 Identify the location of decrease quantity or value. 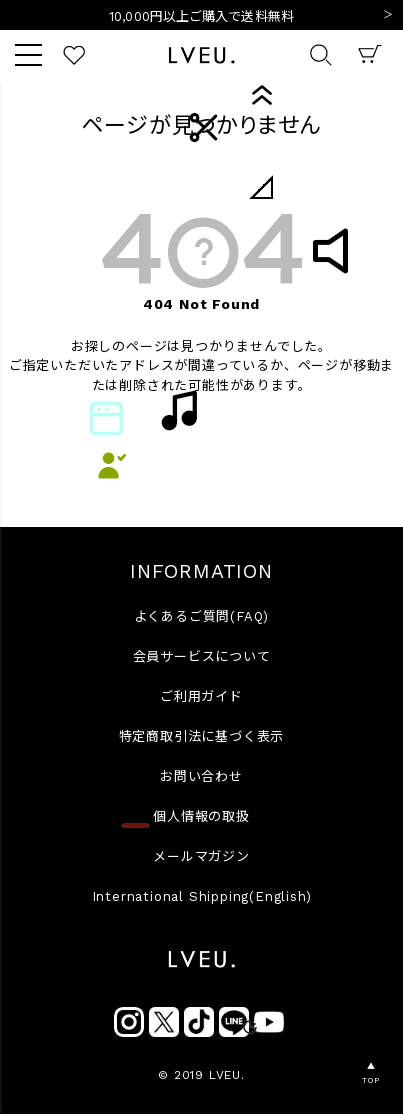
(135, 825).